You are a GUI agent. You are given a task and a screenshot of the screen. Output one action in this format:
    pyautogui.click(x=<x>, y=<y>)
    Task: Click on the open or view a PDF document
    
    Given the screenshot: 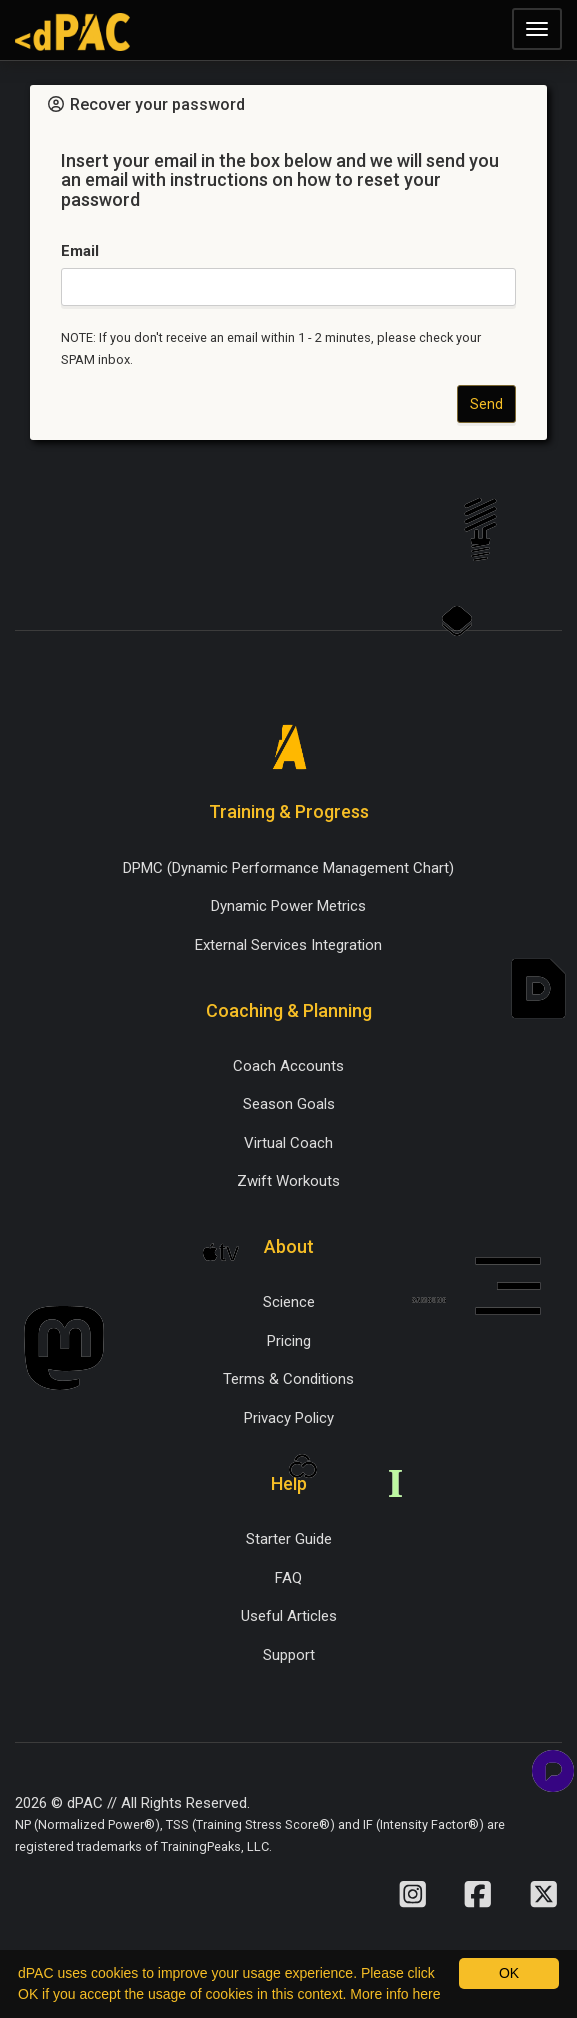 What is the action you would take?
    pyautogui.click(x=538, y=988)
    